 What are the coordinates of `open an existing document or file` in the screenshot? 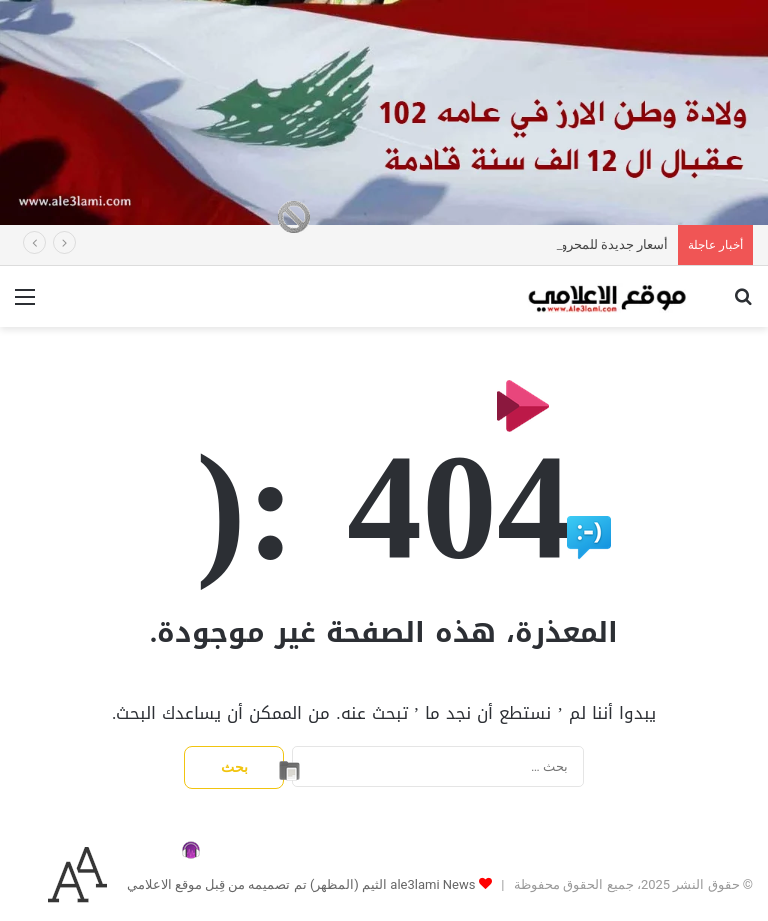 It's located at (289, 770).